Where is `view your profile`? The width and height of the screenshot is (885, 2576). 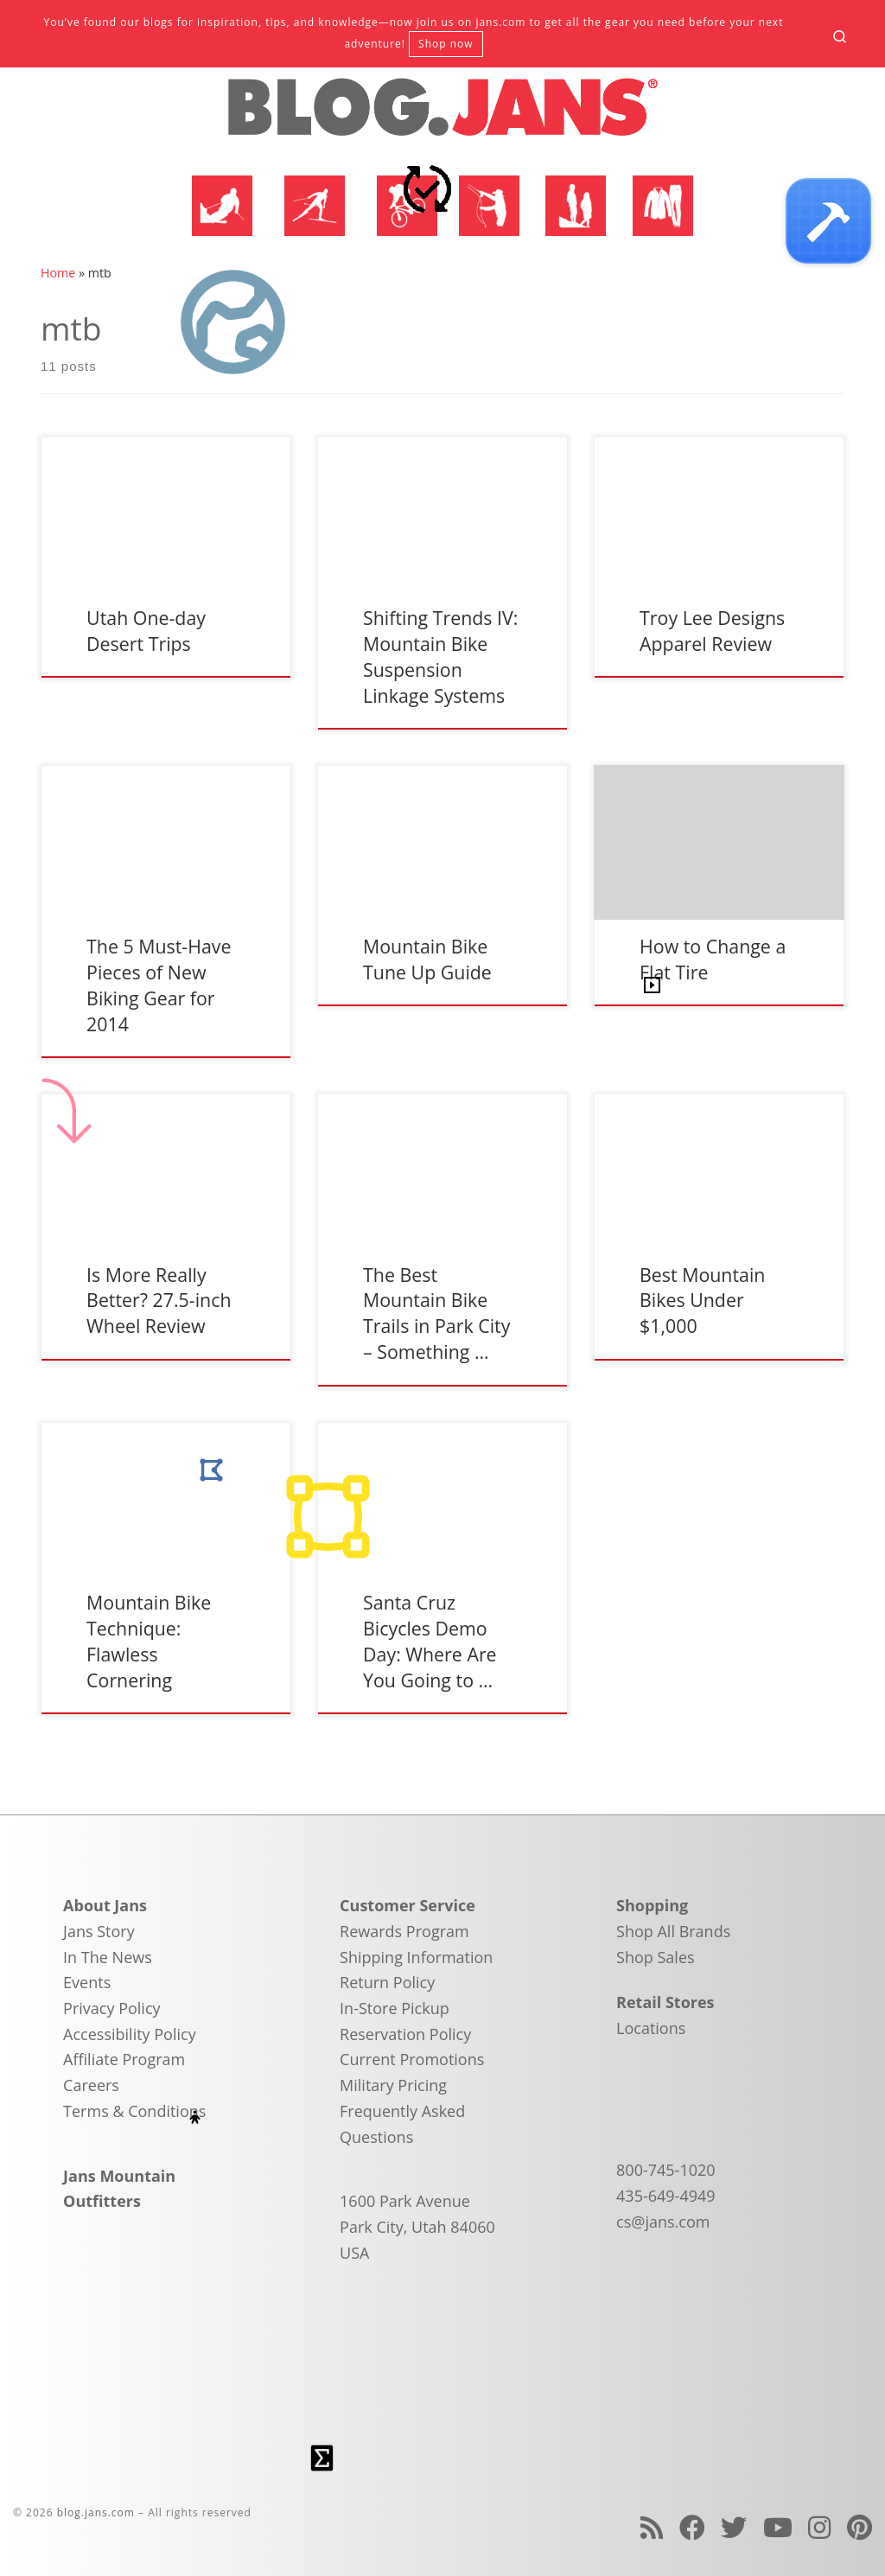
view your profile is located at coordinates (194, 2117).